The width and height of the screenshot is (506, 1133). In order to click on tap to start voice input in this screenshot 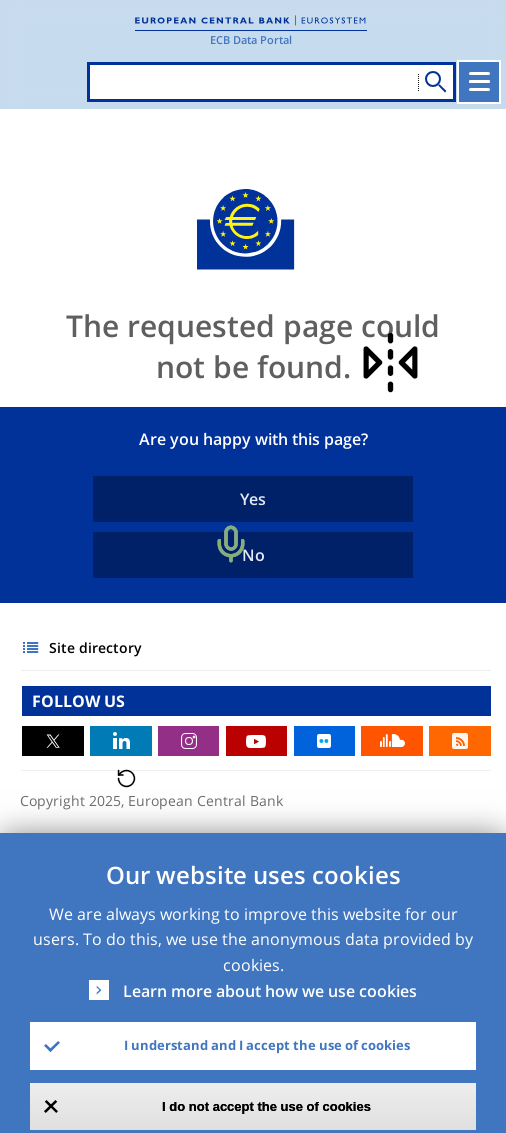, I will do `click(231, 544)`.